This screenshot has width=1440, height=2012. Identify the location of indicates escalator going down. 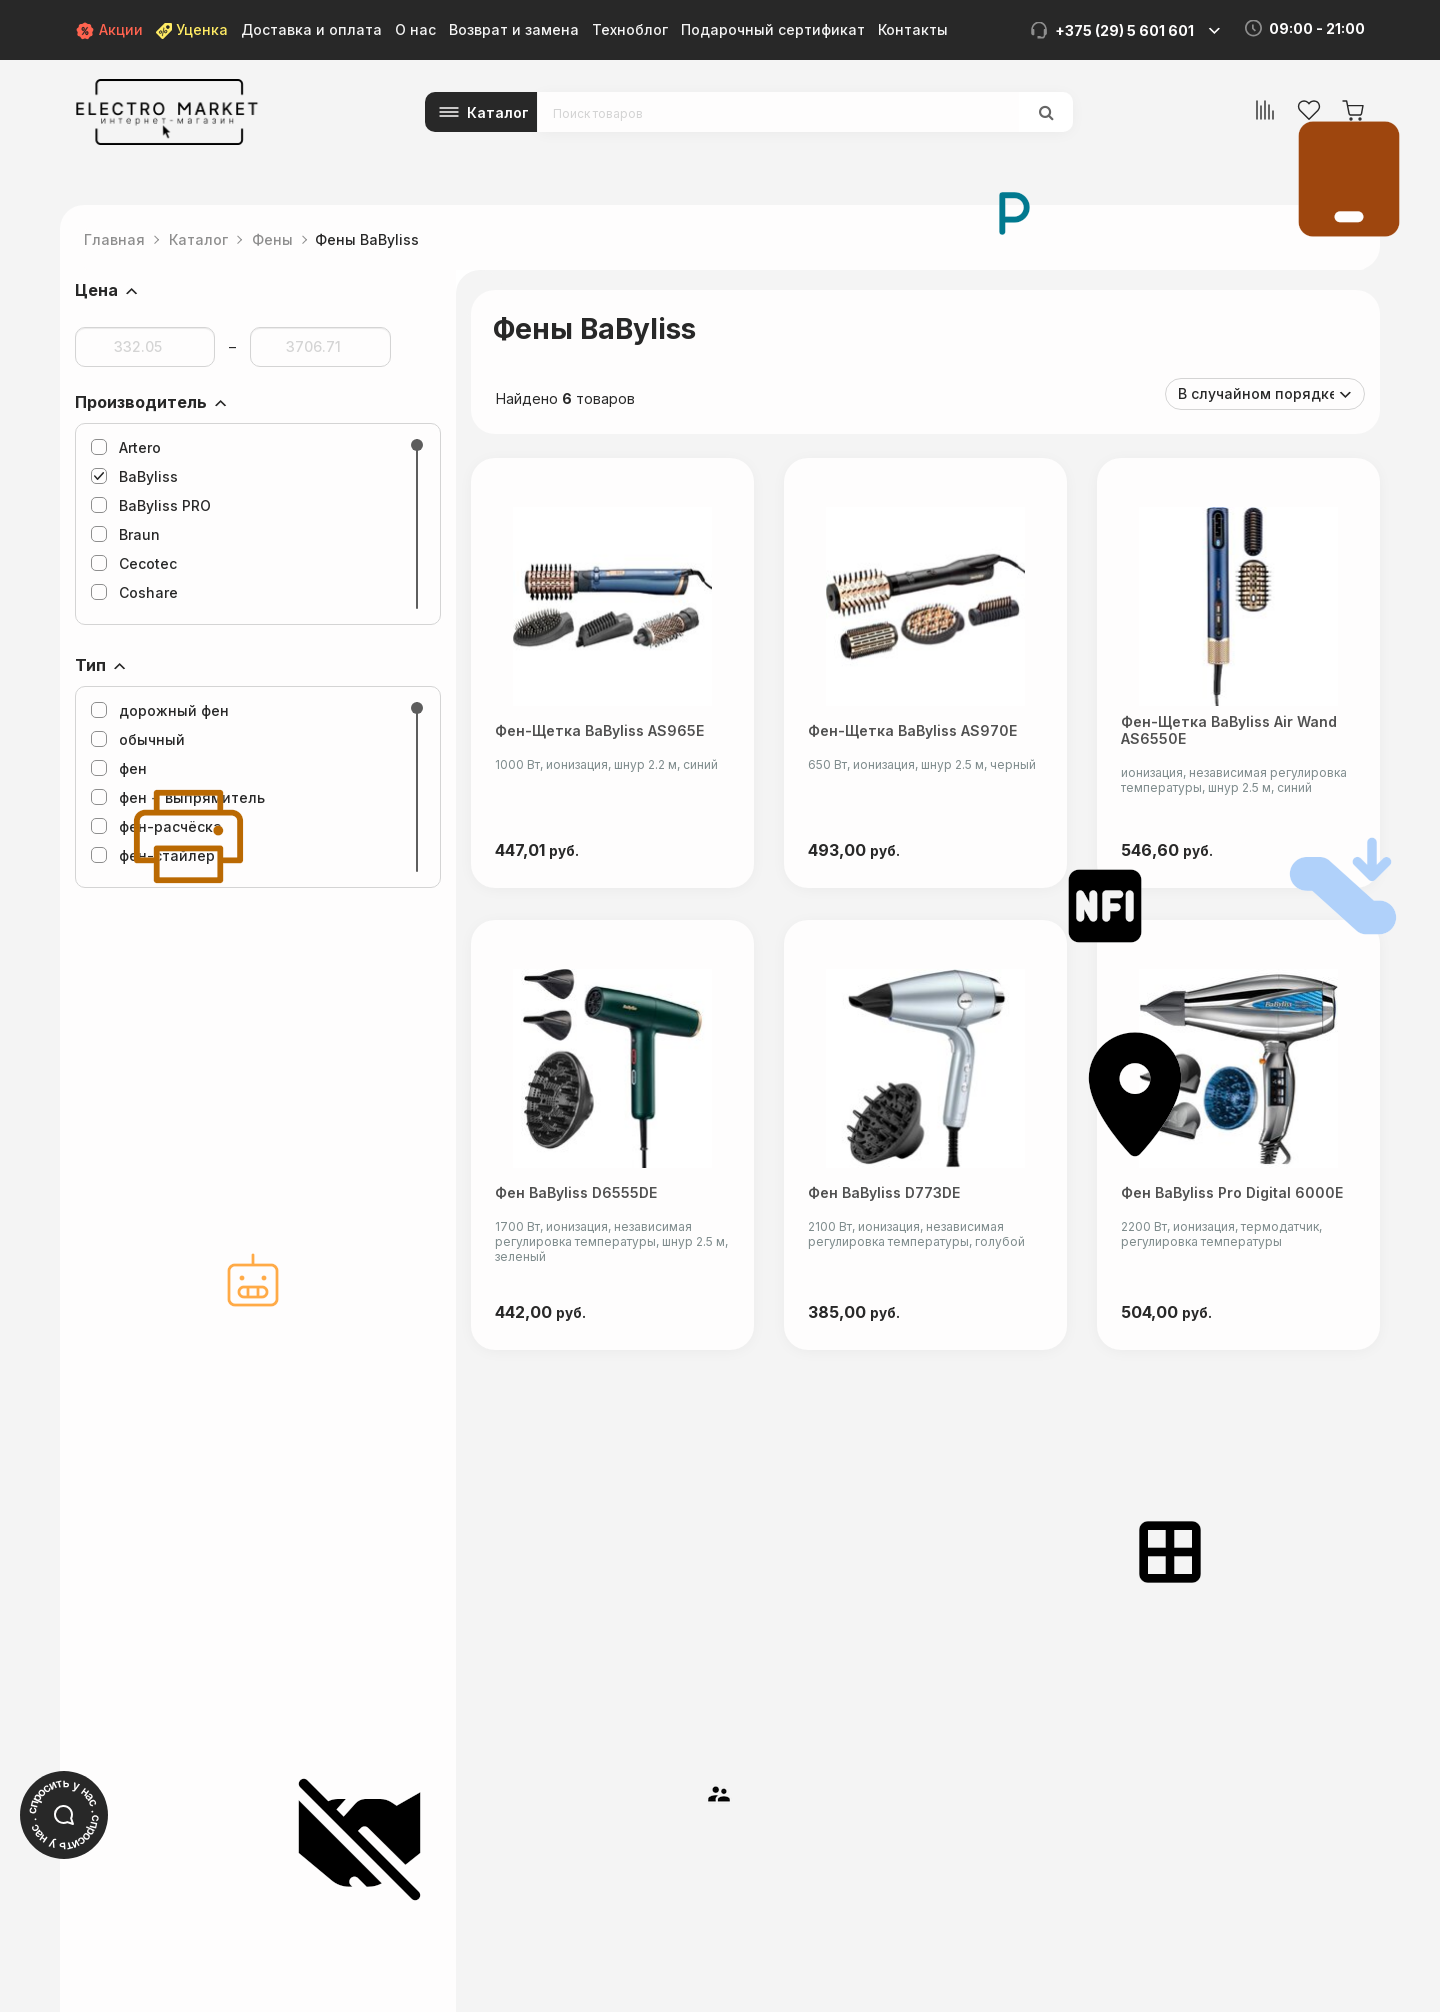
(1343, 886).